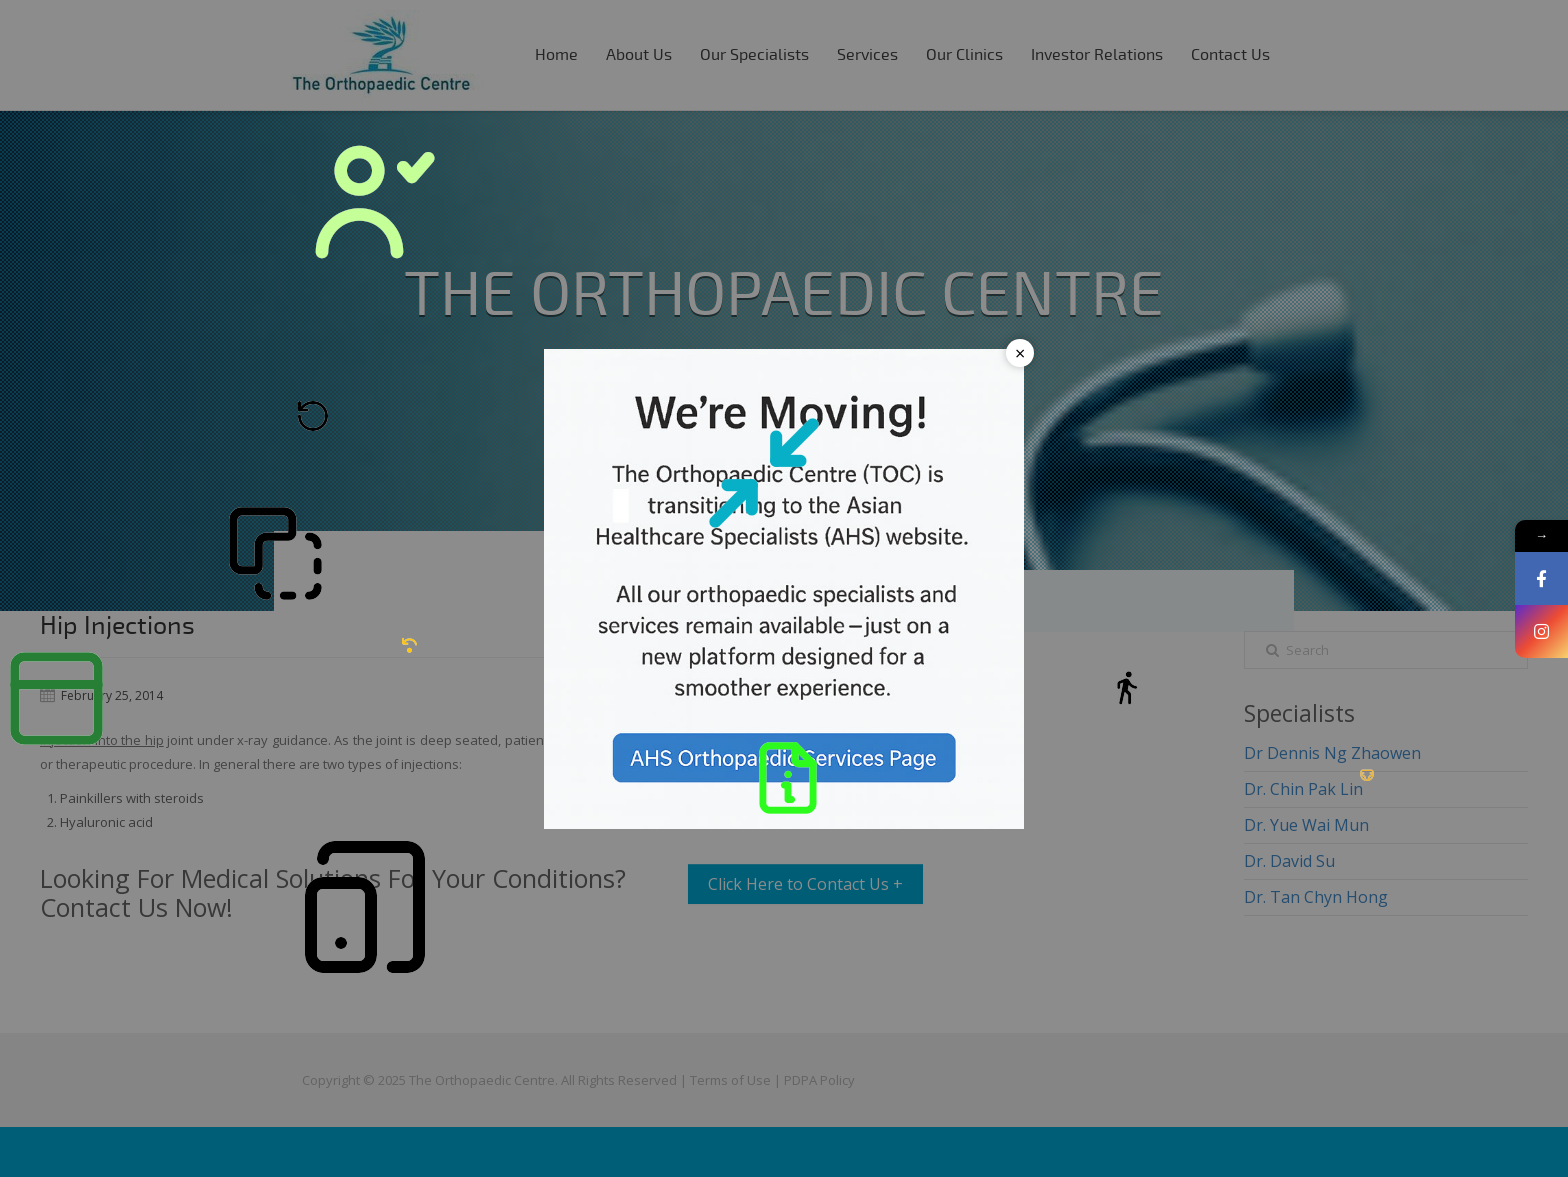  Describe the element at coordinates (372, 202) in the screenshot. I see `user verification complete` at that location.